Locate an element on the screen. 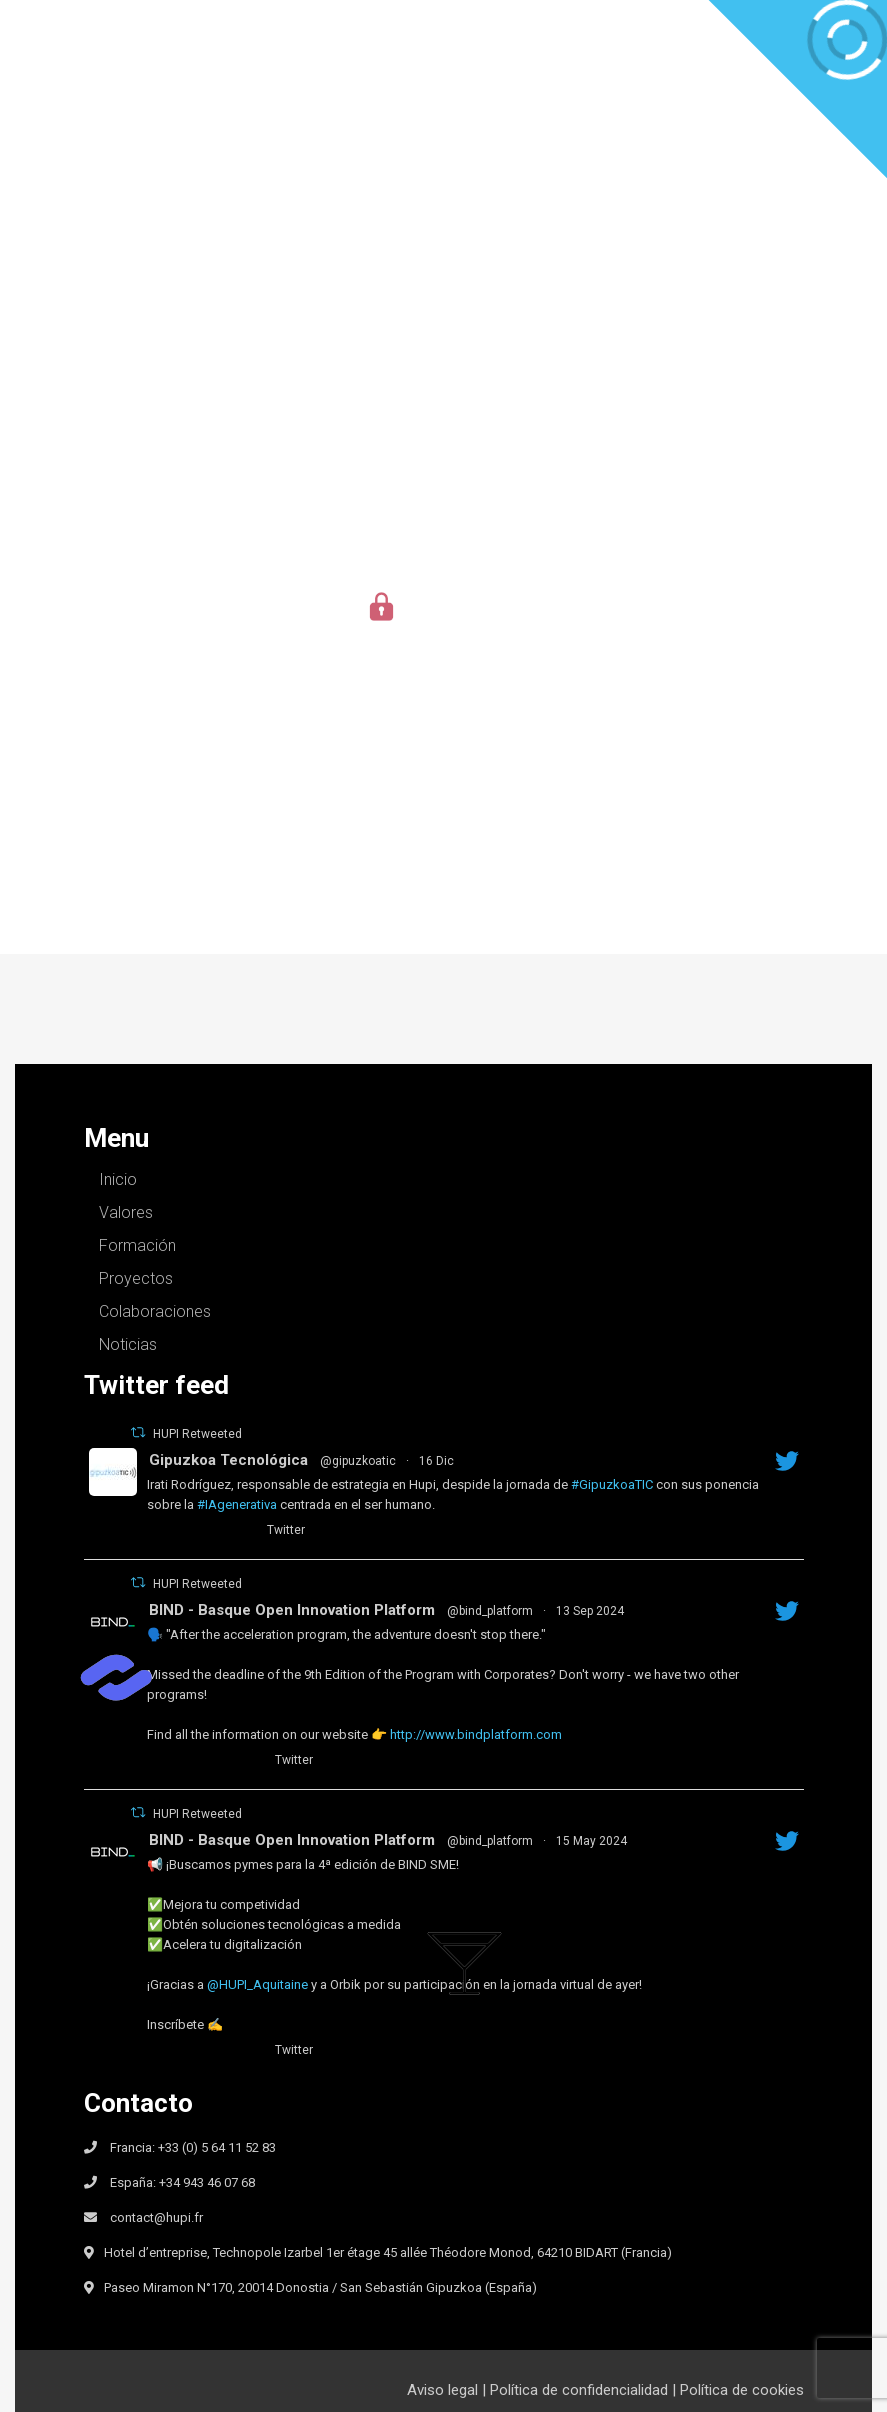  browse cocktail or drink recipes is located at coordinates (464, 1963).